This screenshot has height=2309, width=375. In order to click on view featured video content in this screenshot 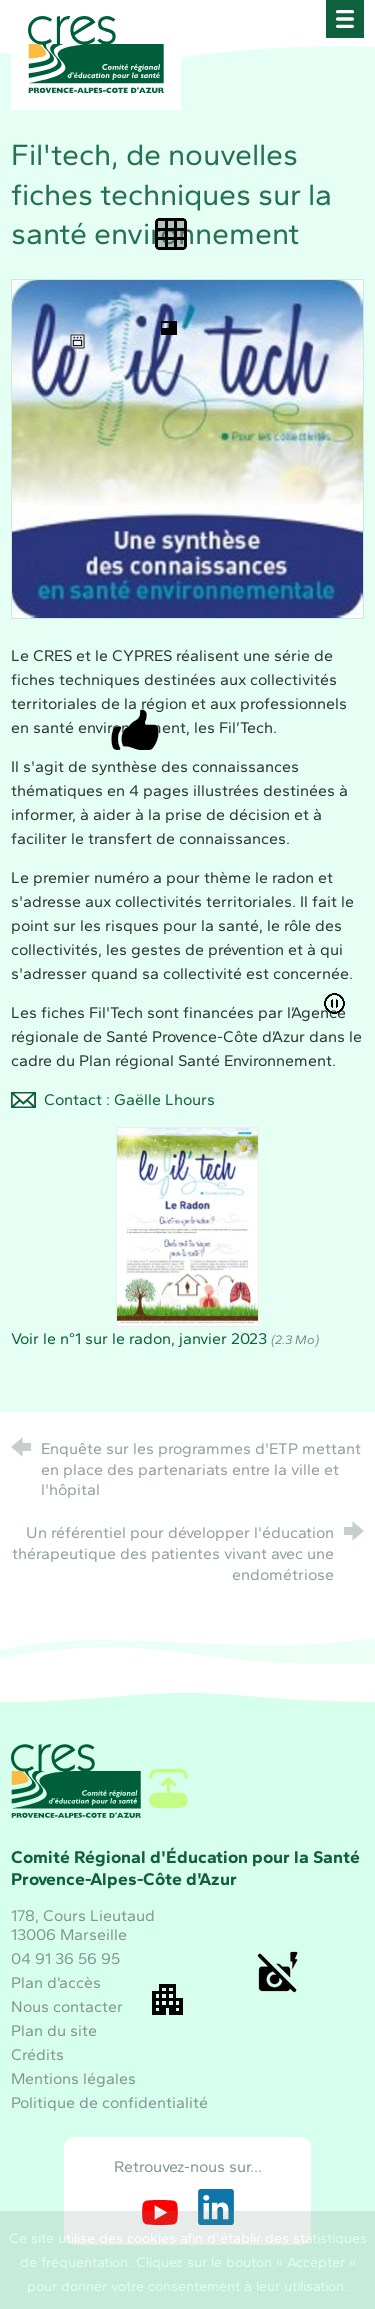, I will do `click(169, 328)`.